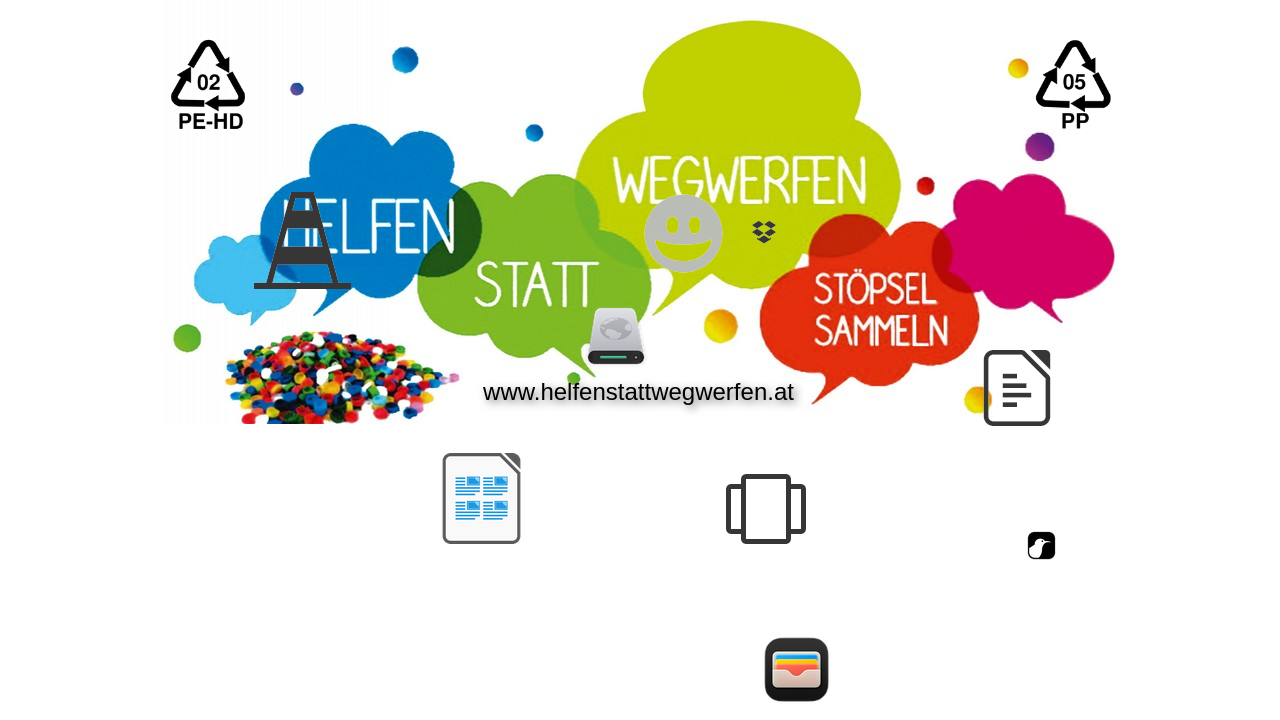 The height and width of the screenshot is (720, 1280). I want to click on access network server or shared storage, so click(616, 336).